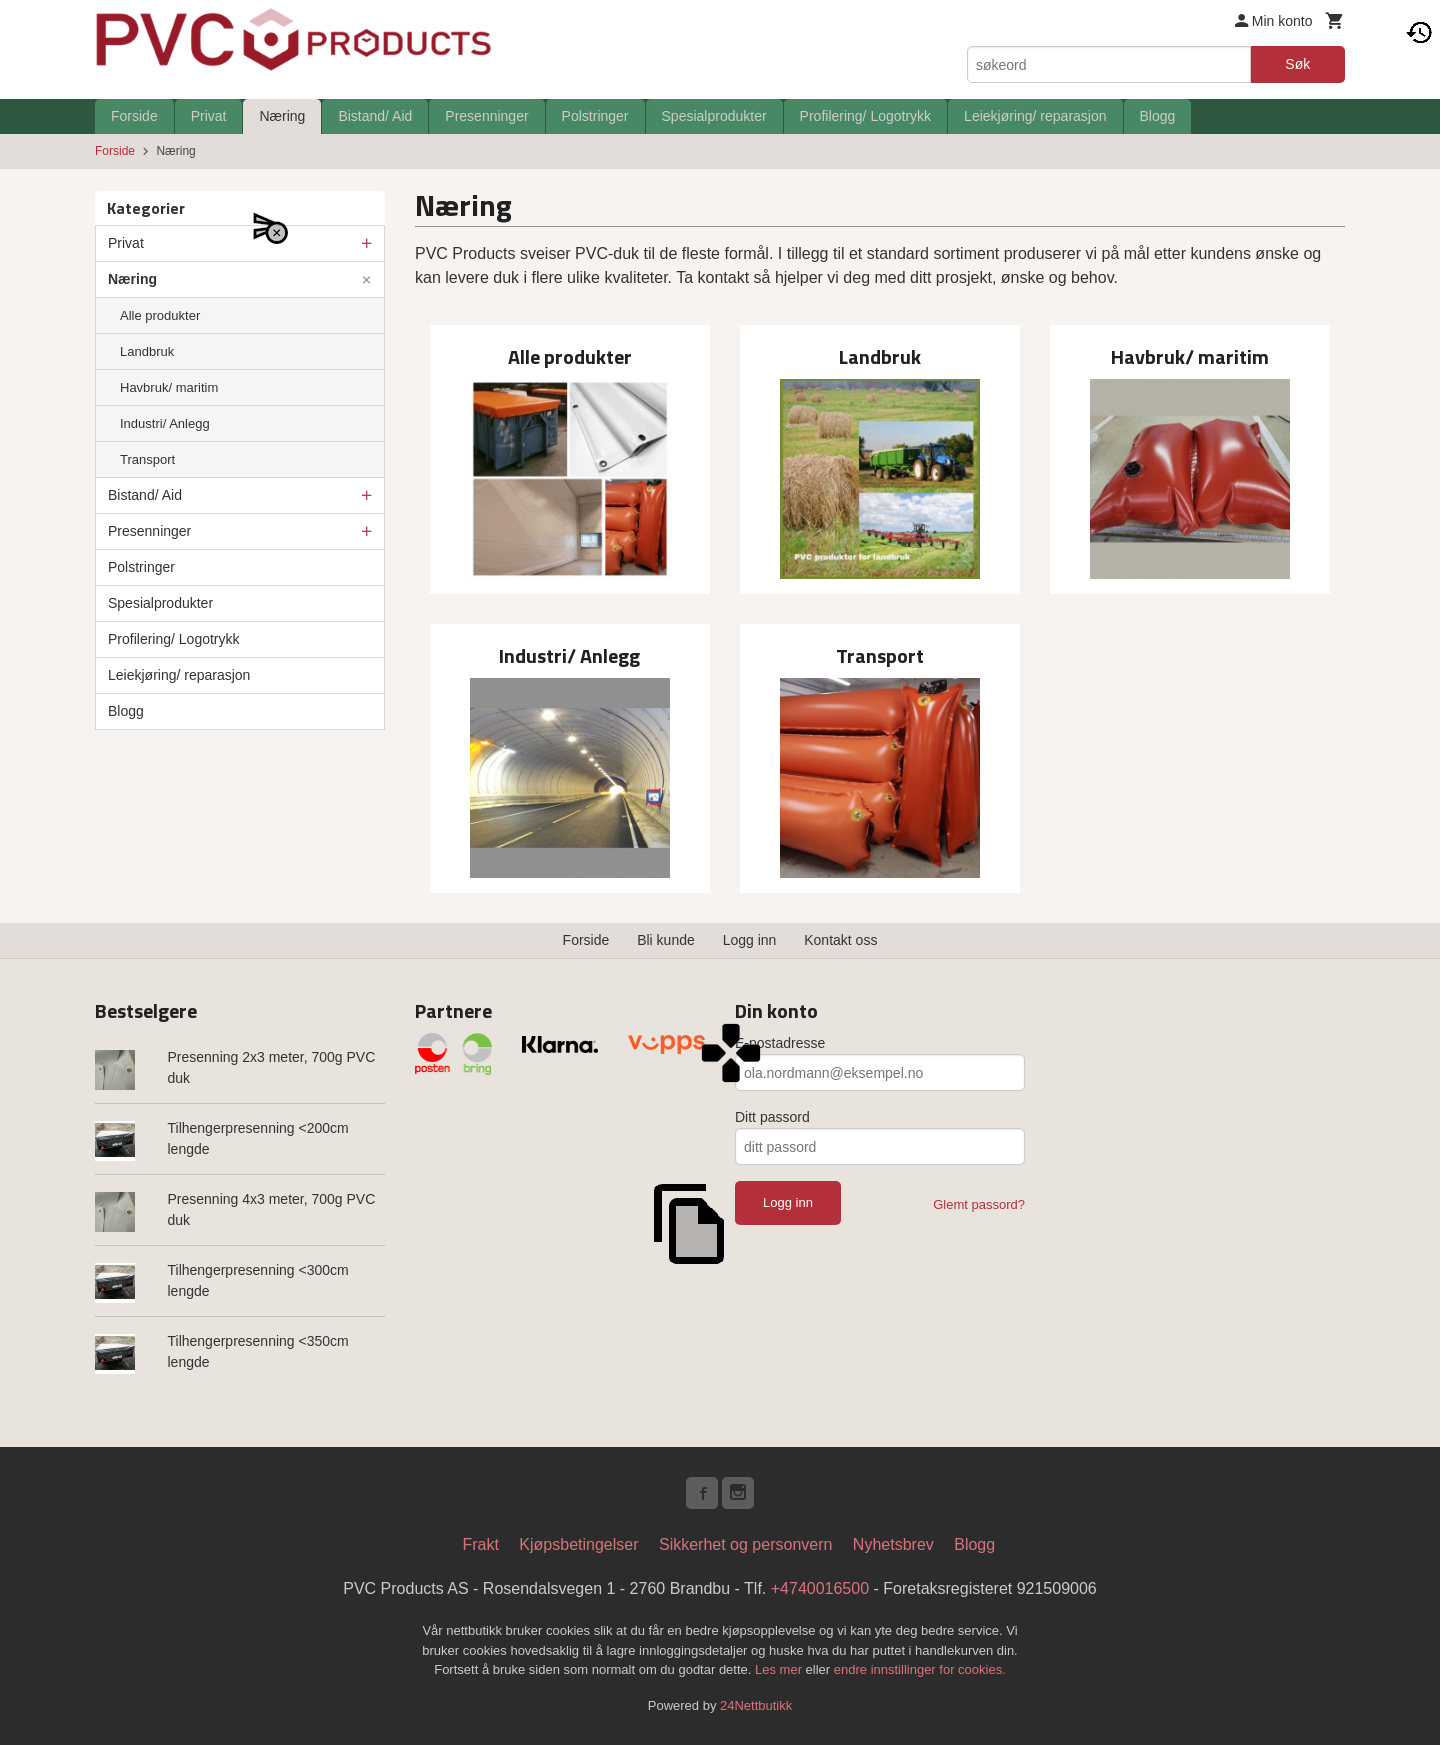 The image size is (1440, 1745). What do you see at coordinates (691, 1224) in the screenshot?
I see `copy file to clipboard` at bounding box center [691, 1224].